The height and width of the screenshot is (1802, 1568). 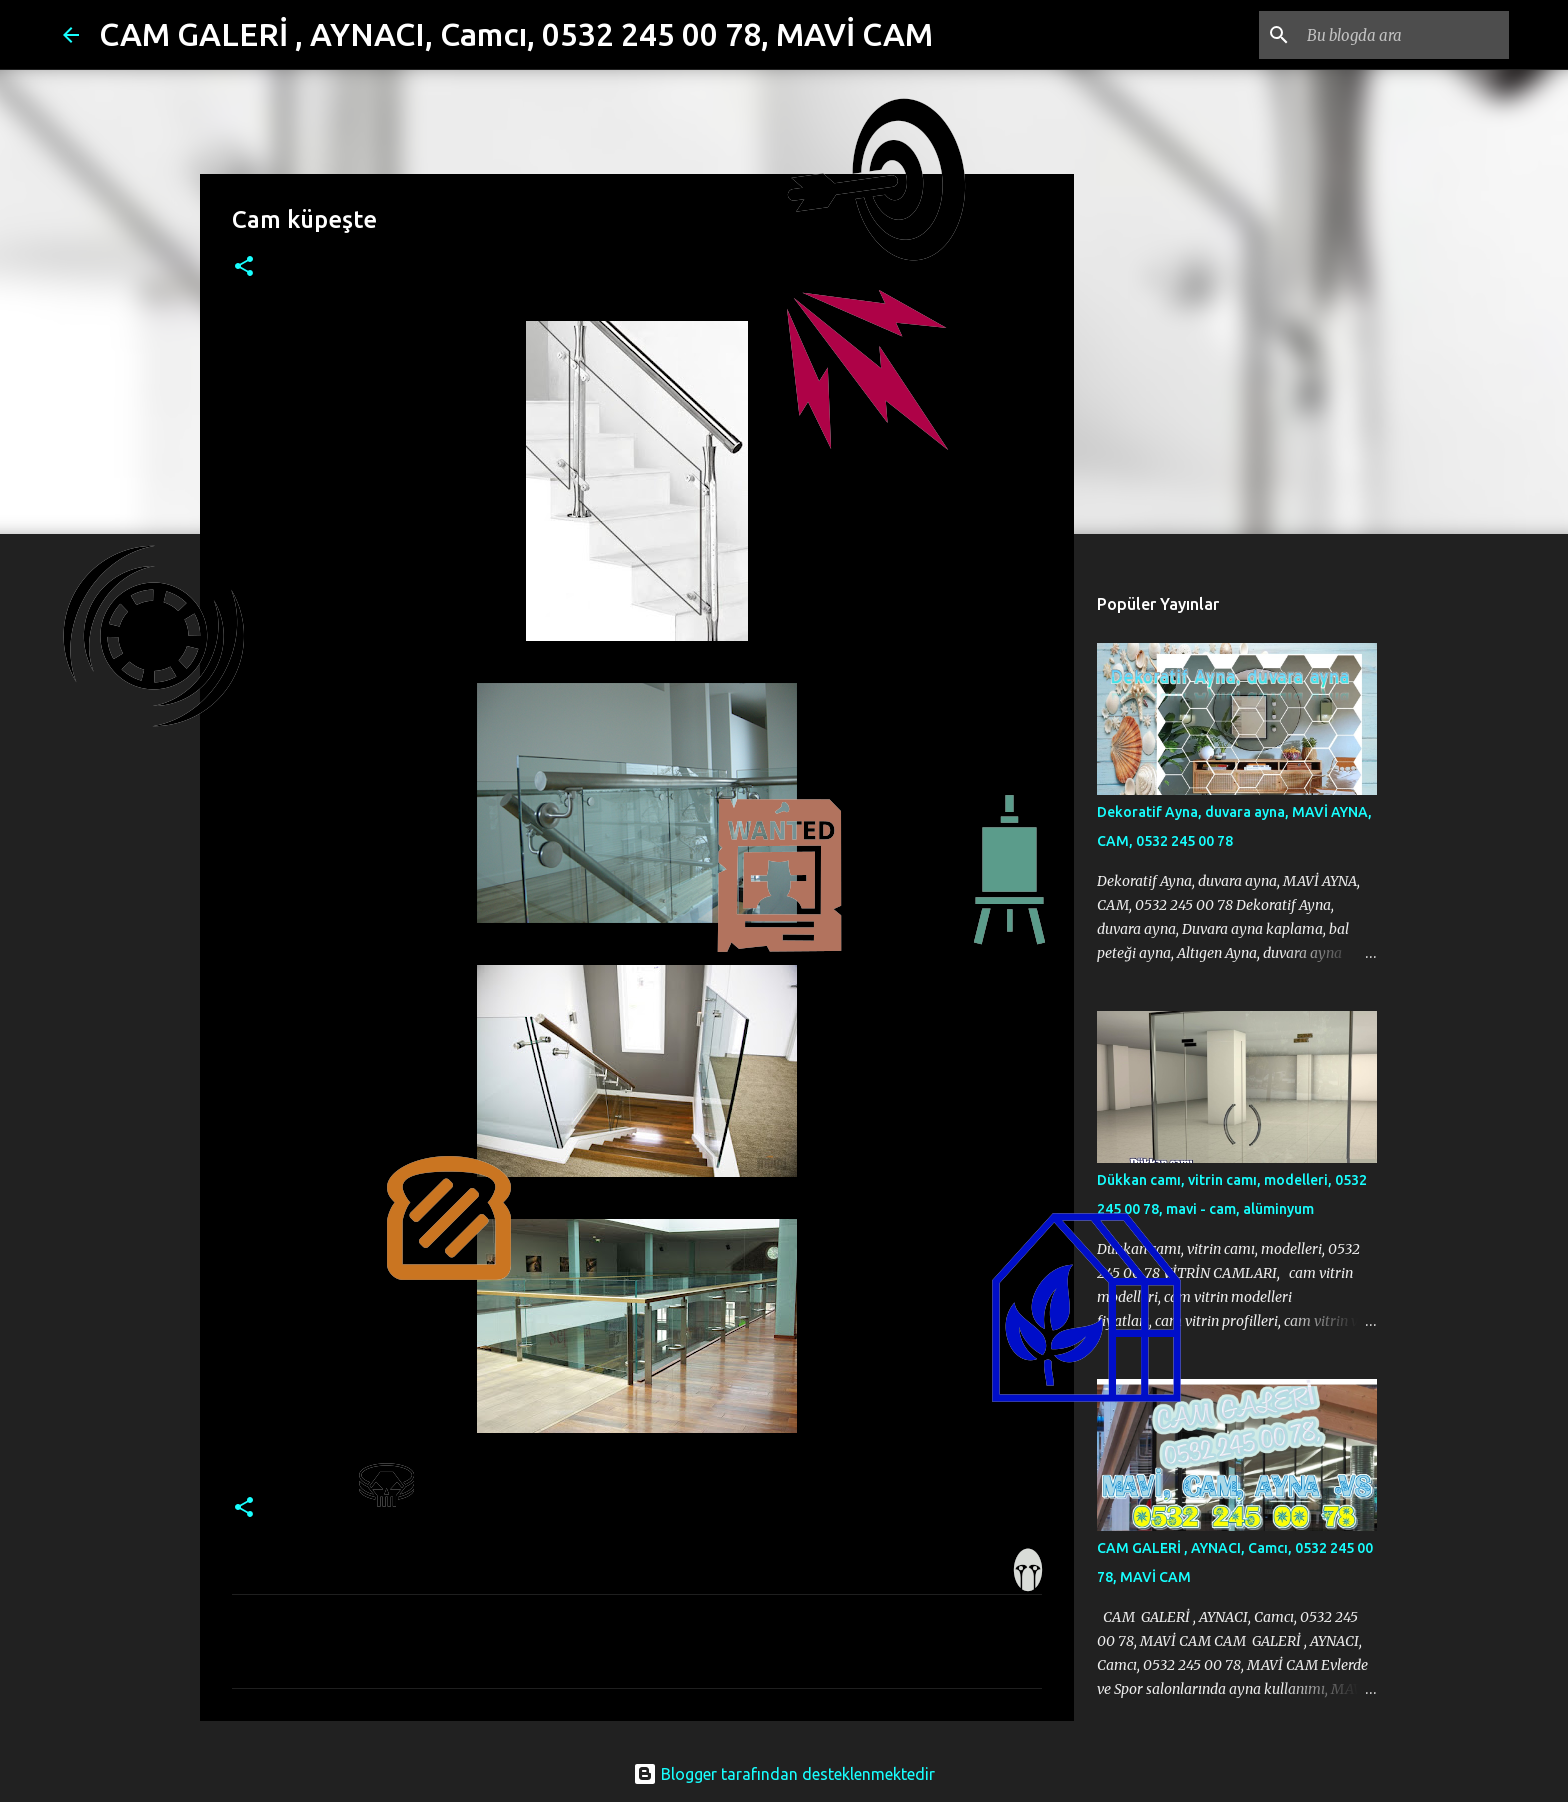 I want to click on indicates sadness or crying emotion in game, so click(x=1028, y=1570).